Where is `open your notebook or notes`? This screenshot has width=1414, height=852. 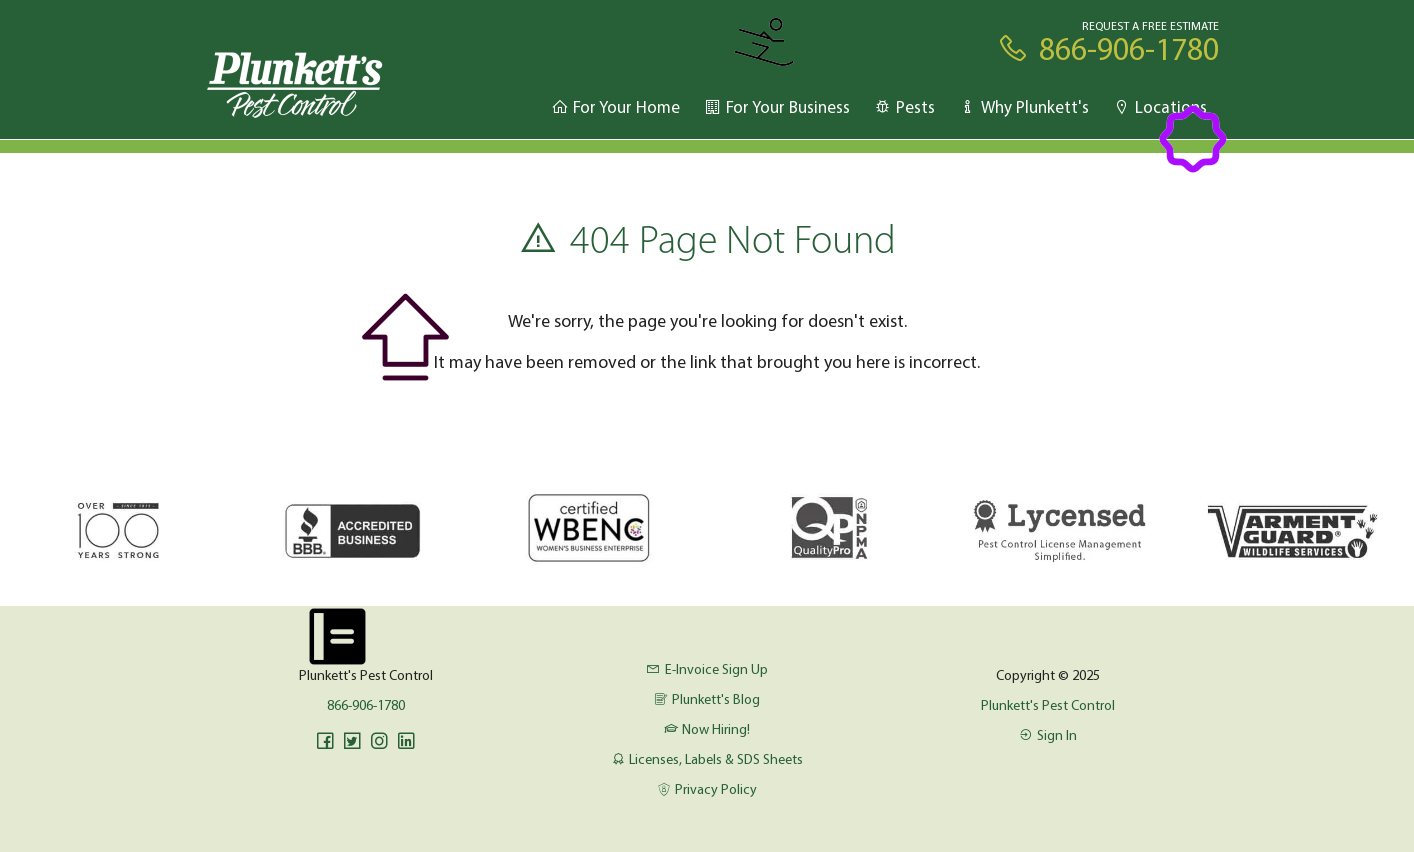
open your notebook or notes is located at coordinates (337, 636).